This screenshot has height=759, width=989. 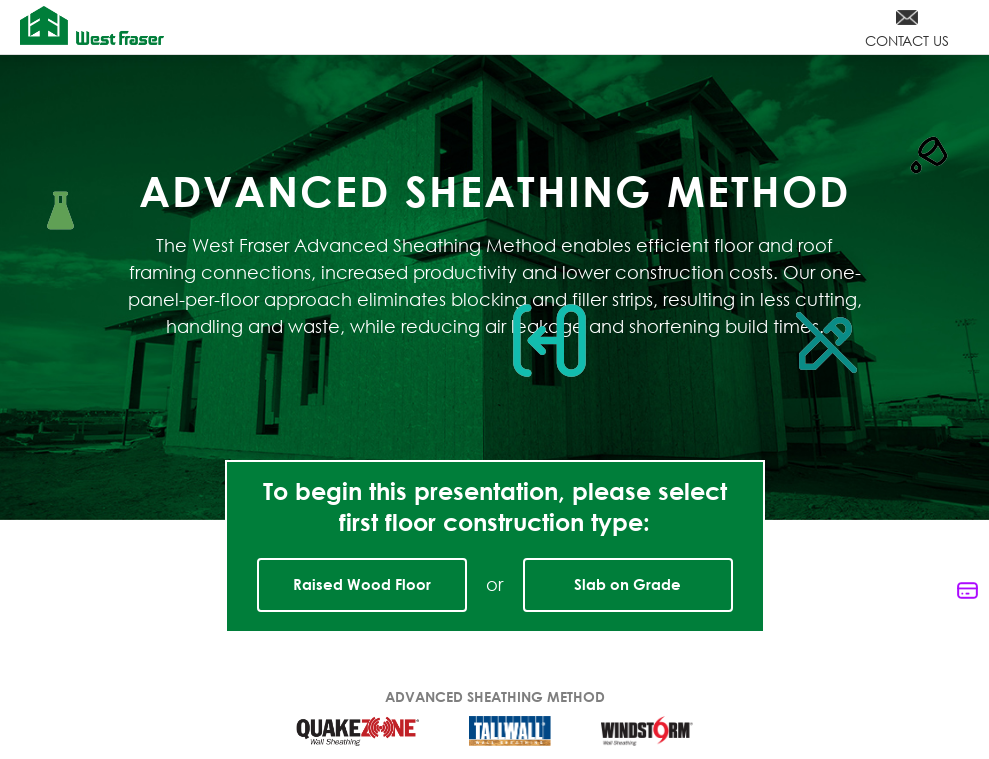 I want to click on editing is disabled, so click(x=826, y=342).